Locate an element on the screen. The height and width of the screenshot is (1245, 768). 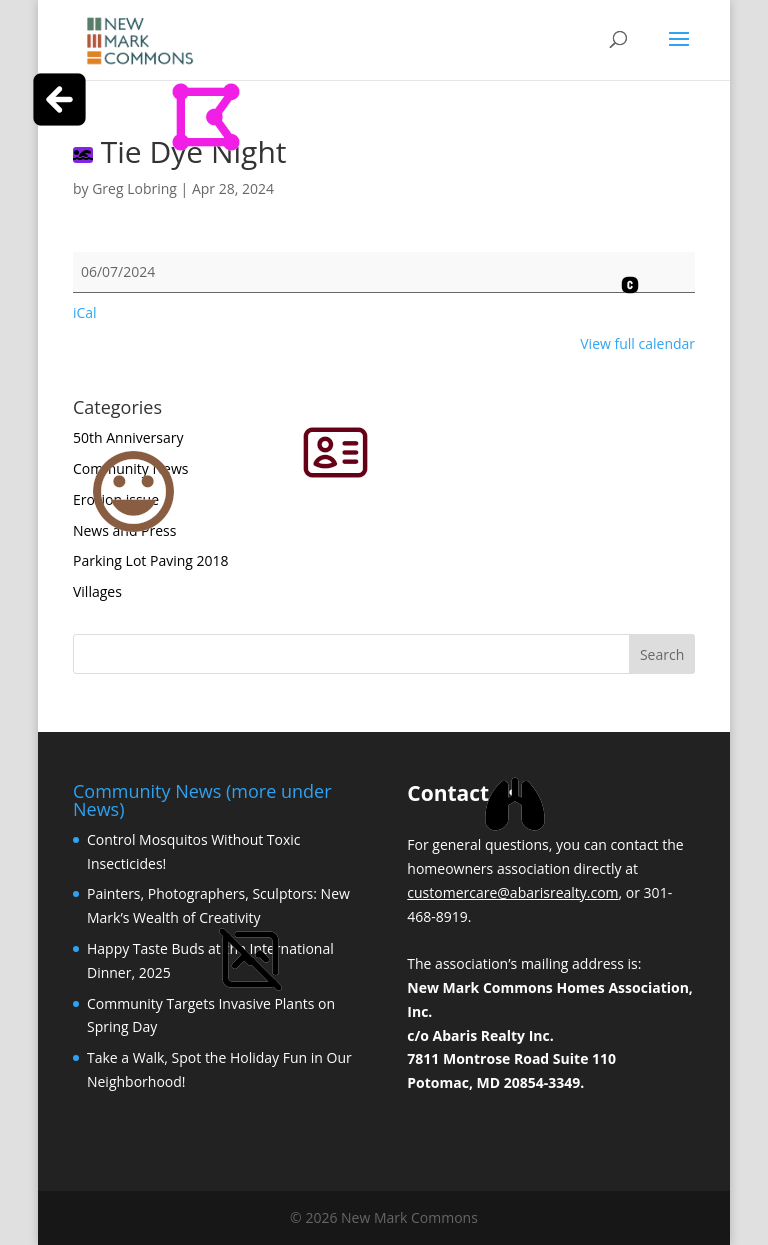
create or edit vector polygon shape is located at coordinates (206, 117).